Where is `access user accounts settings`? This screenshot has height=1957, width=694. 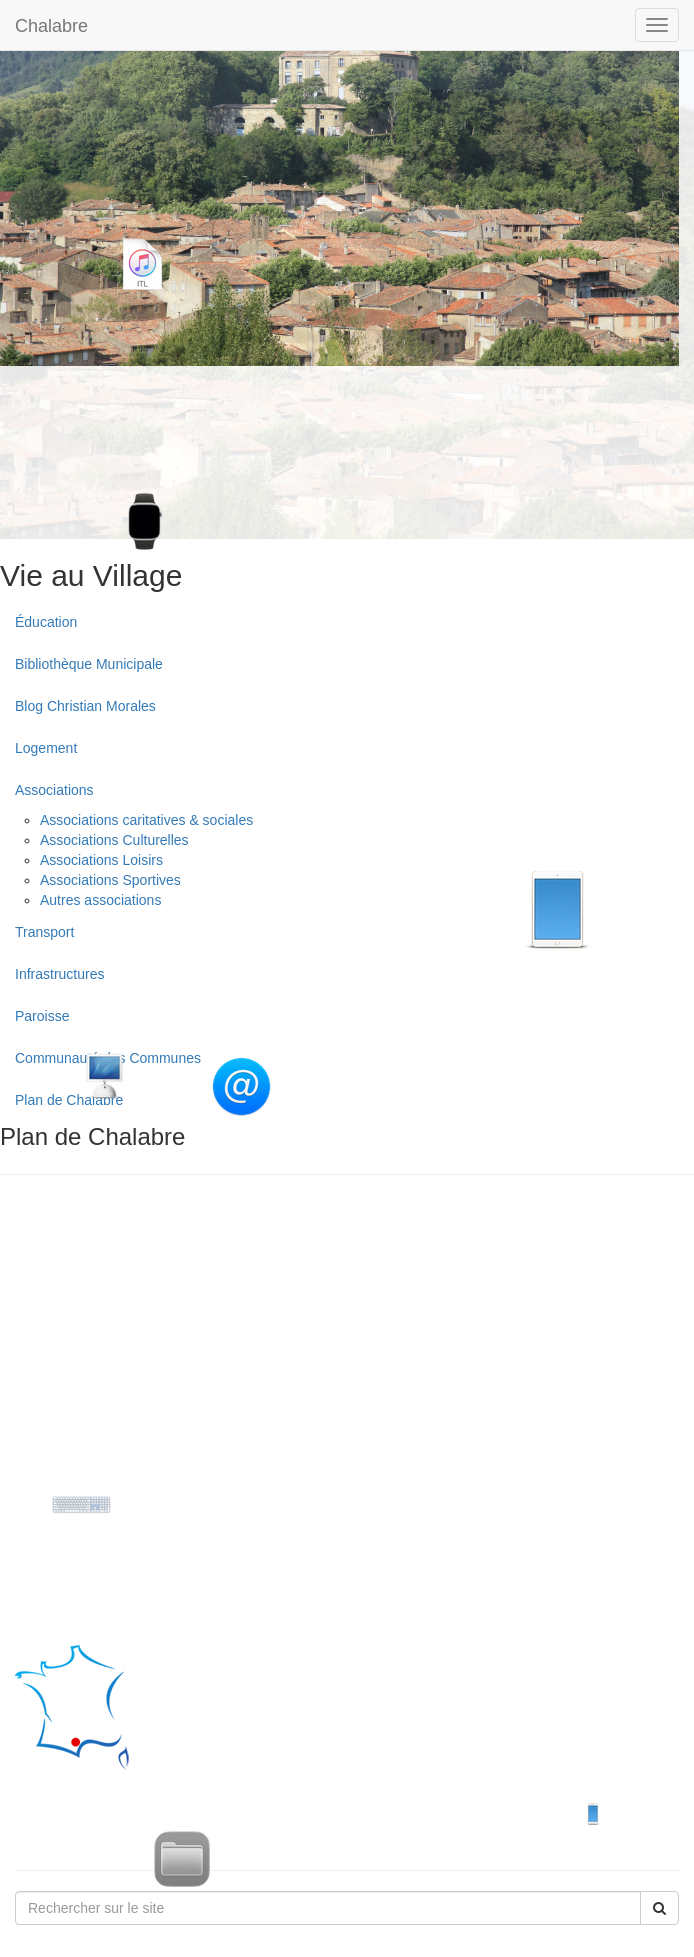
access user accounts settings is located at coordinates (241, 1086).